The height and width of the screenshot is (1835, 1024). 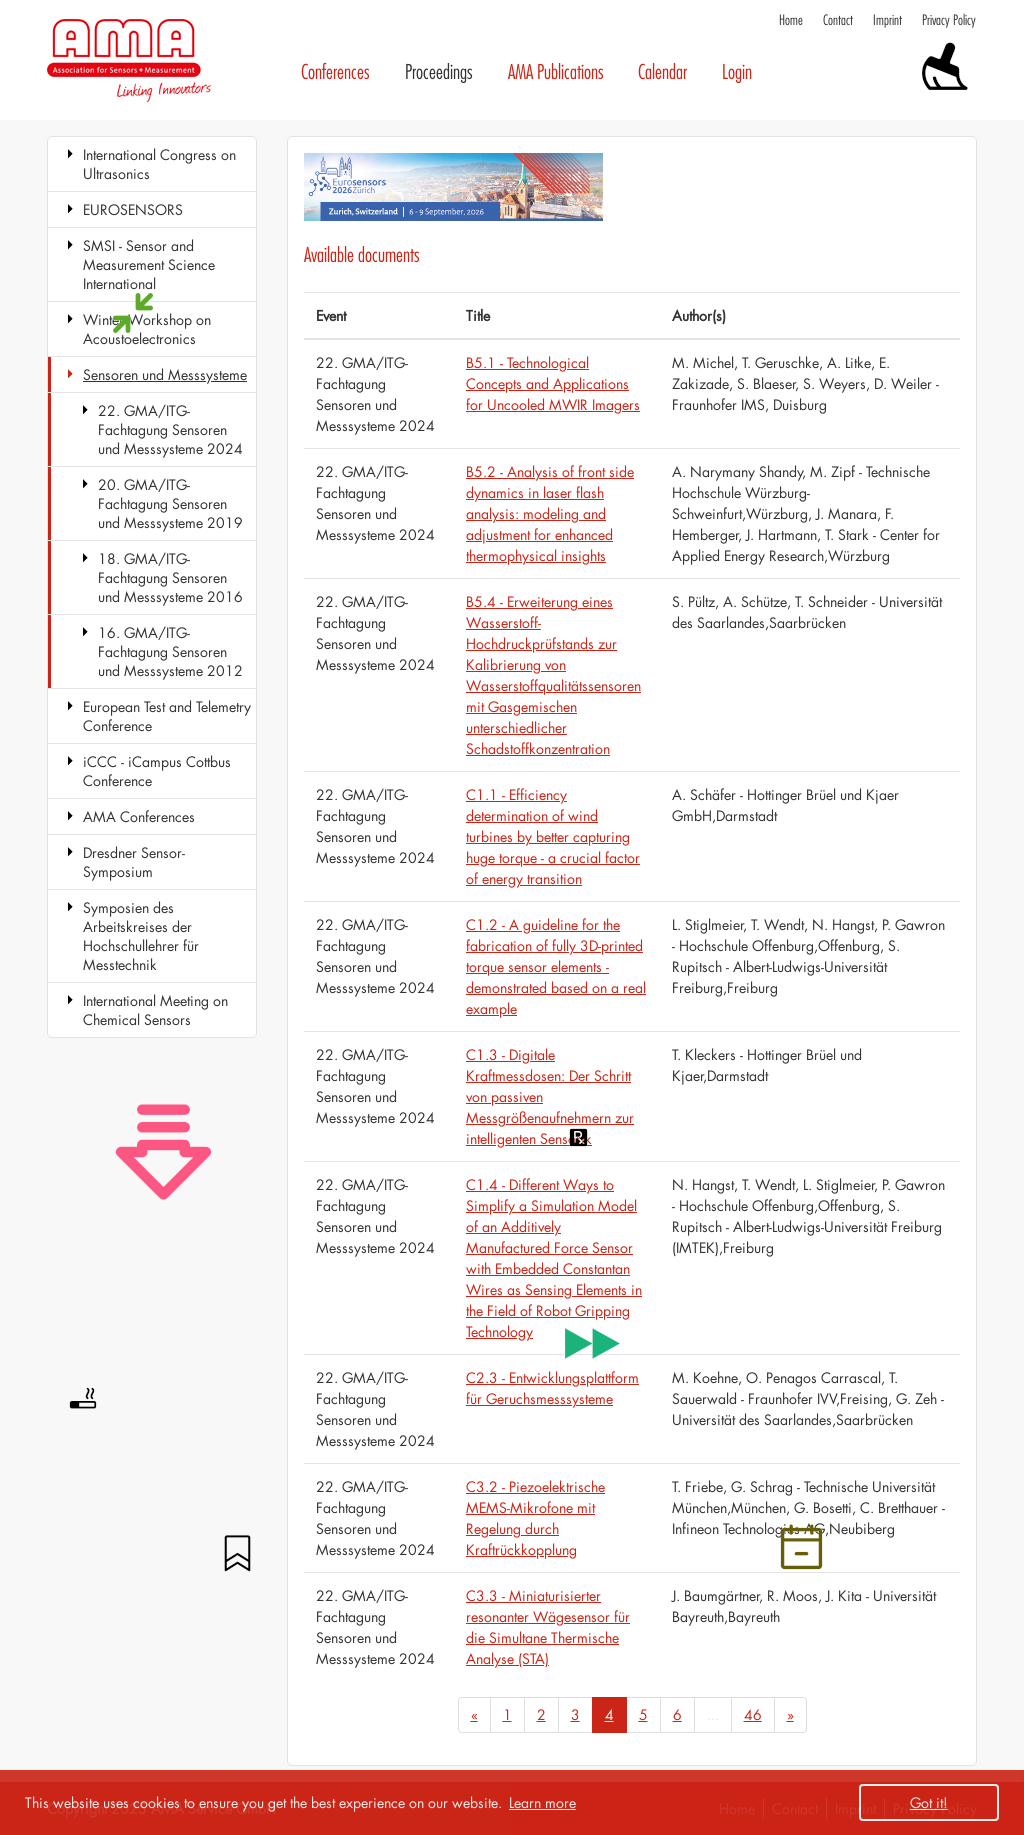 I want to click on save item to bookmarks, so click(x=237, y=1552).